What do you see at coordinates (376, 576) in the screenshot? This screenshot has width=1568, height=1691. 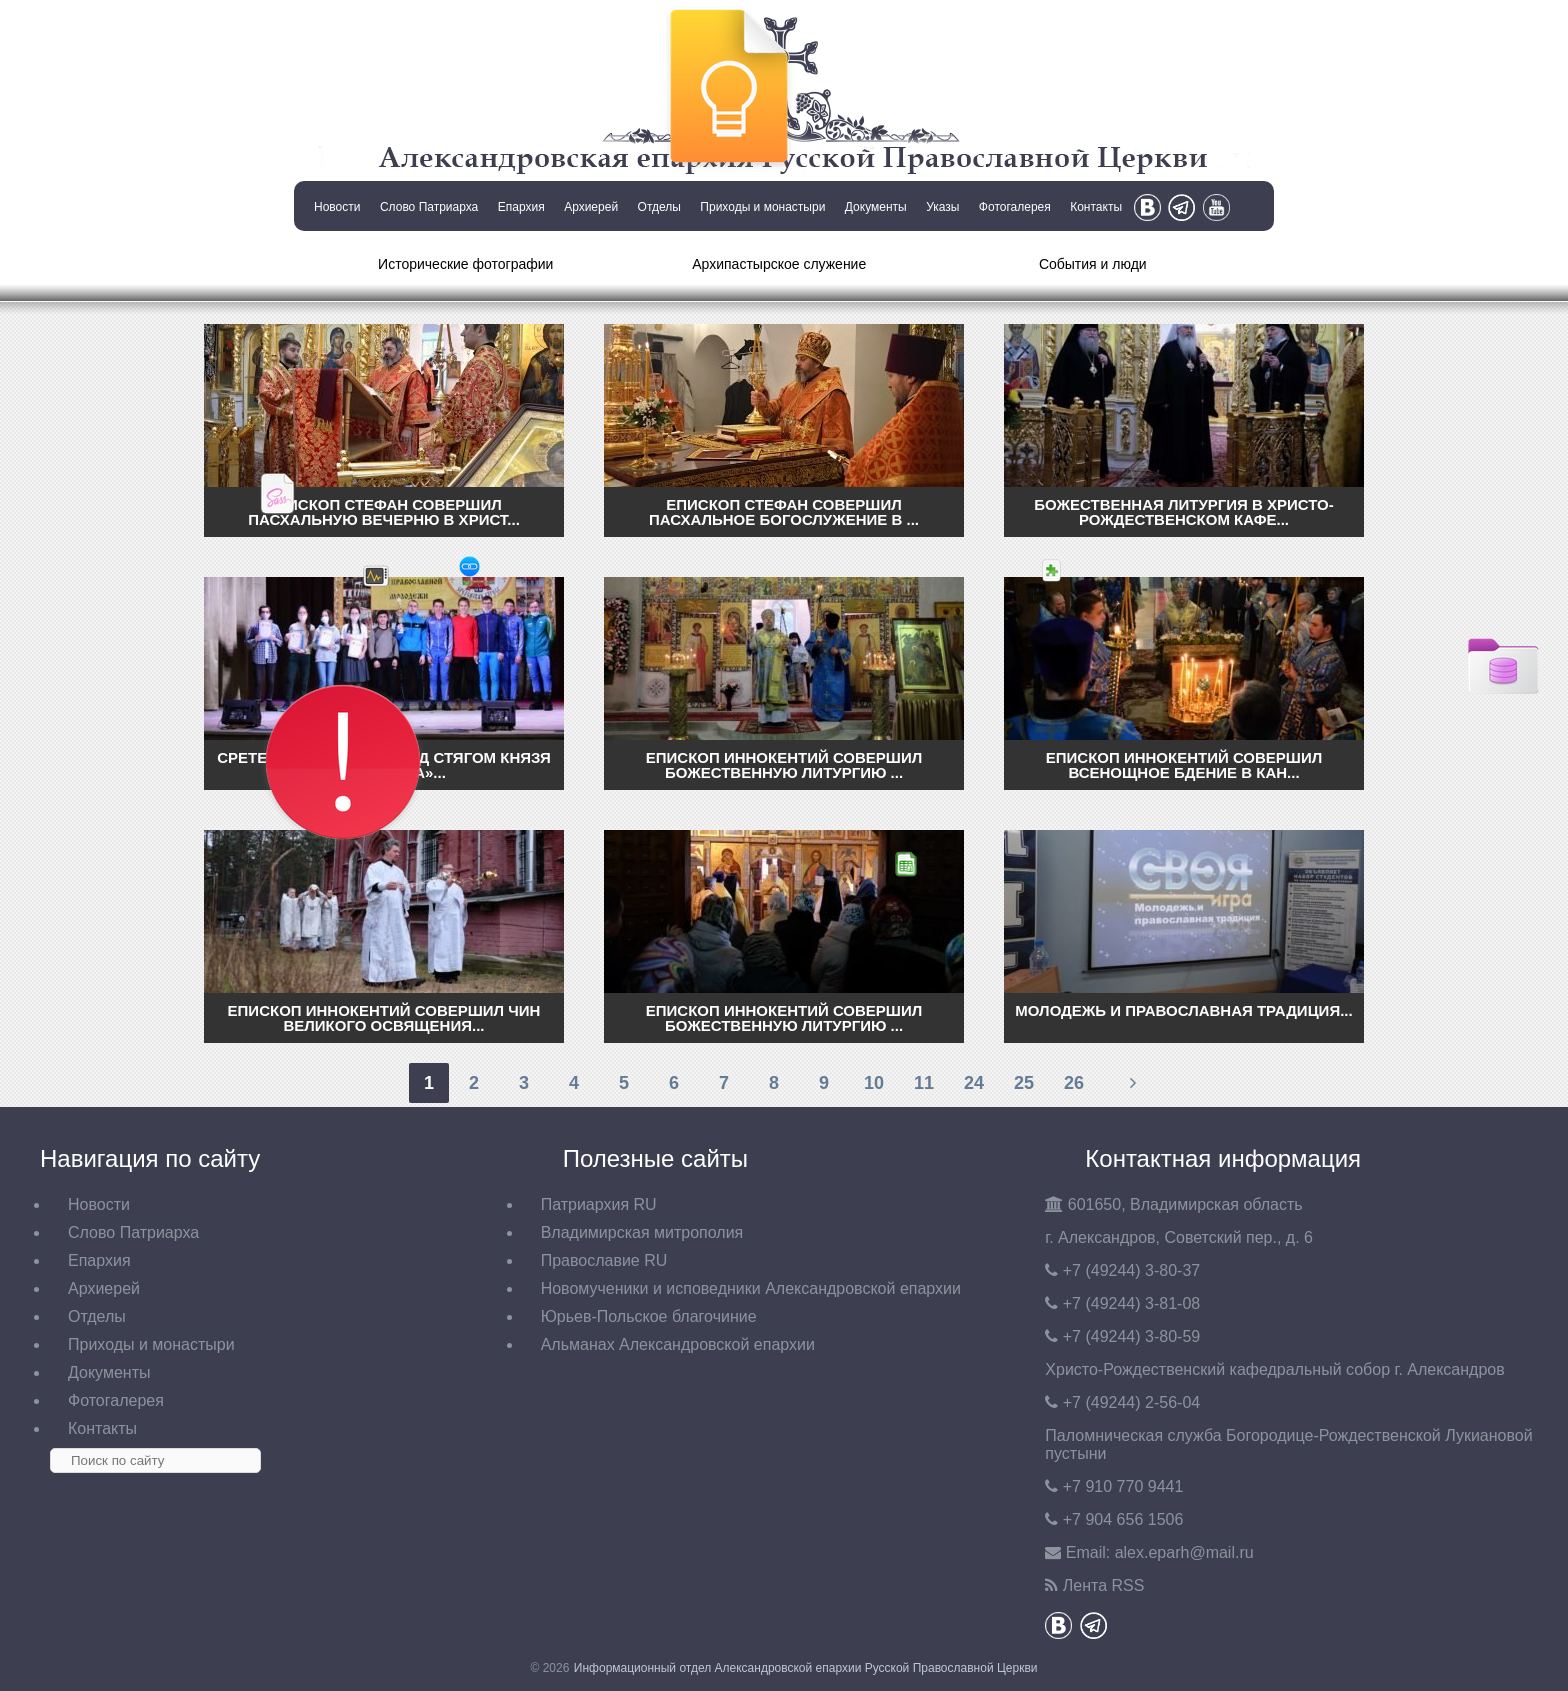 I see `open system monitor application` at bounding box center [376, 576].